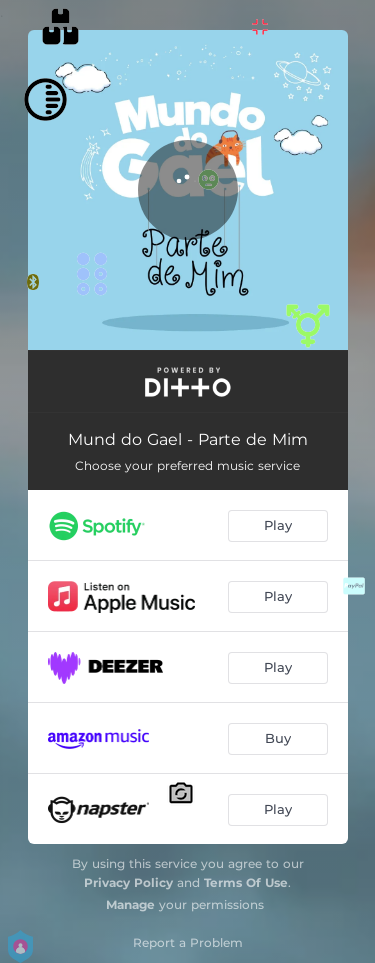  What do you see at coordinates (60, 26) in the screenshot?
I see `view inventory or packages` at bounding box center [60, 26].